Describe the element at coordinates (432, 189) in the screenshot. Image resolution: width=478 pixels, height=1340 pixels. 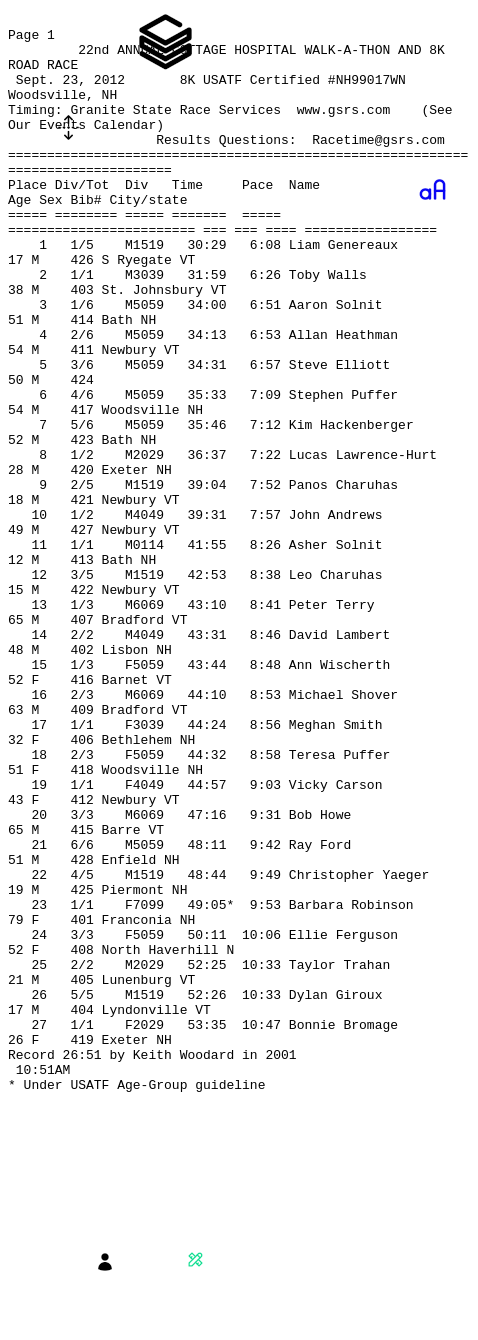
I see `toggle between uppercase and lowercase text` at that location.